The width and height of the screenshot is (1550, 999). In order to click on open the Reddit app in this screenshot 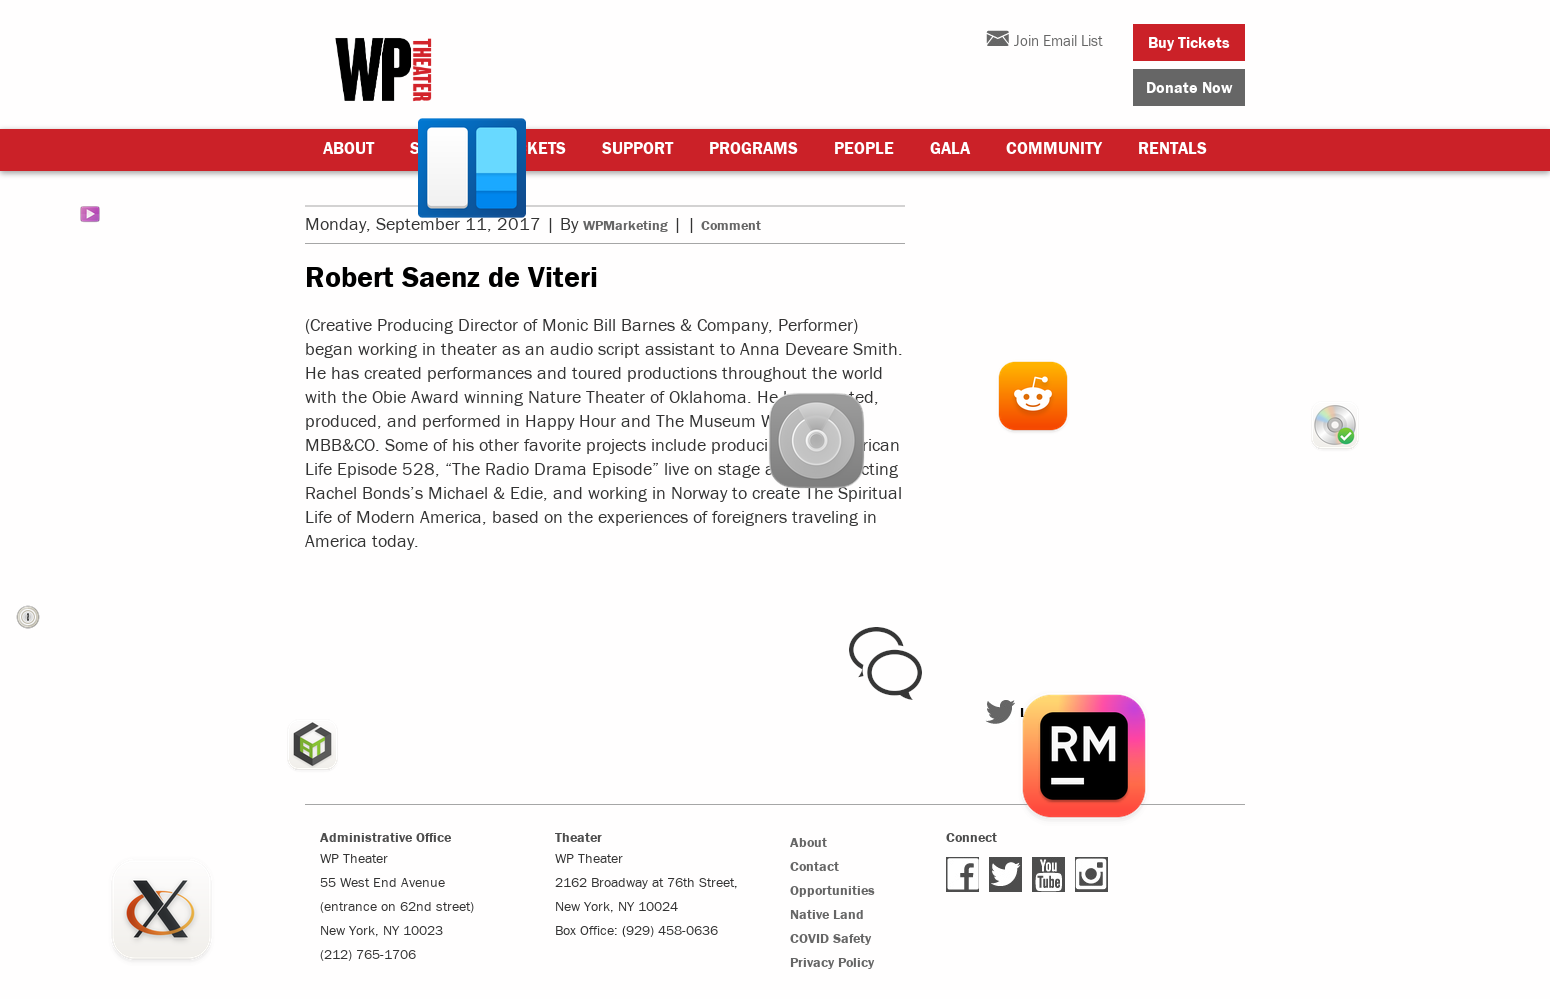, I will do `click(1033, 396)`.